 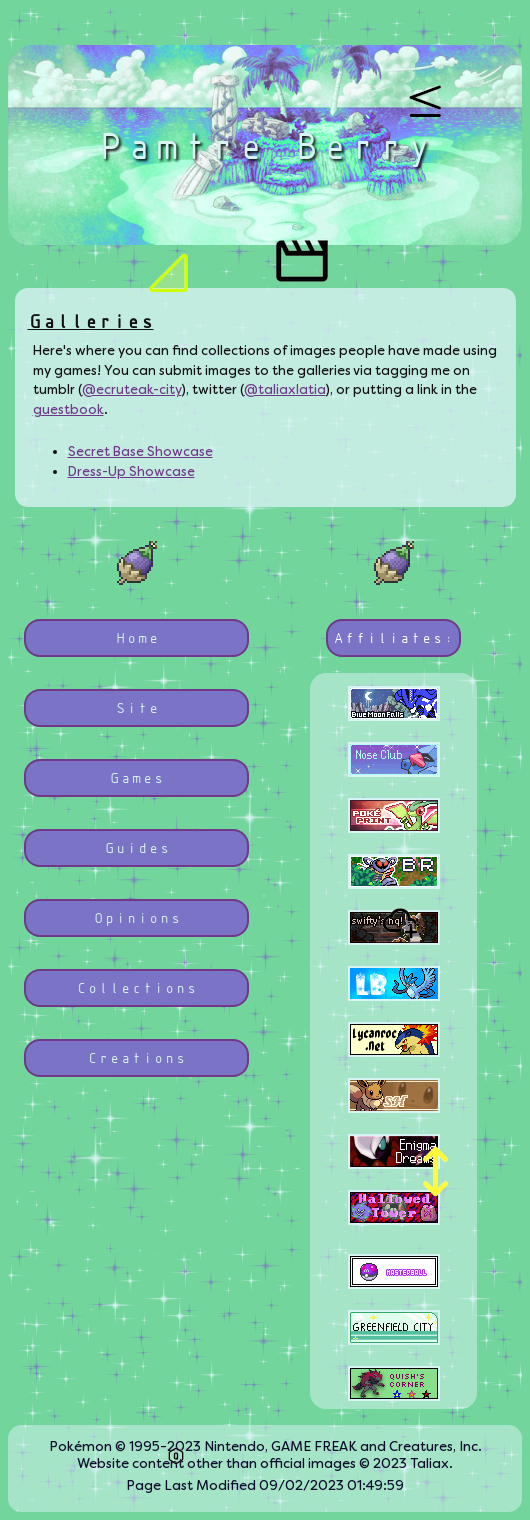 I want to click on indicates full cellular signal strength, so click(x=171, y=274).